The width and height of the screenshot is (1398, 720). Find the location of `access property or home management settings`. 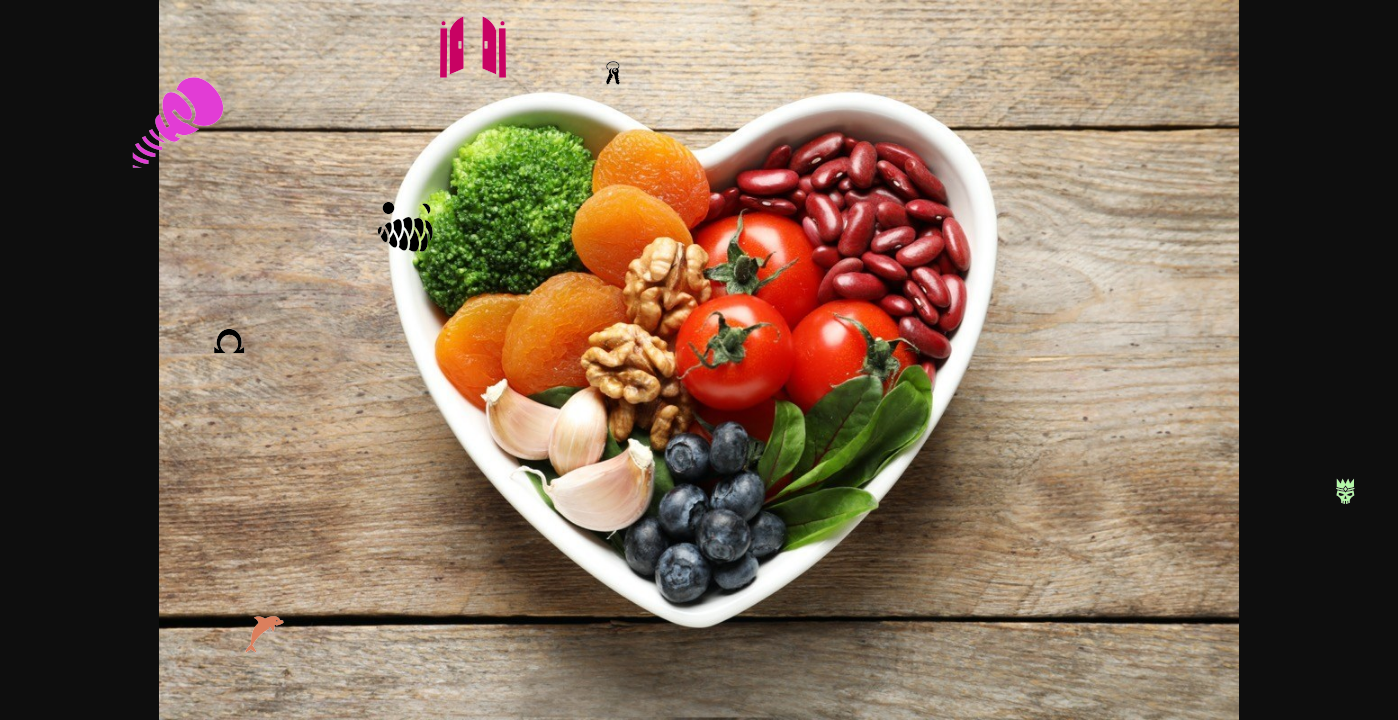

access property or home management settings is located at coordinates (613, 73).